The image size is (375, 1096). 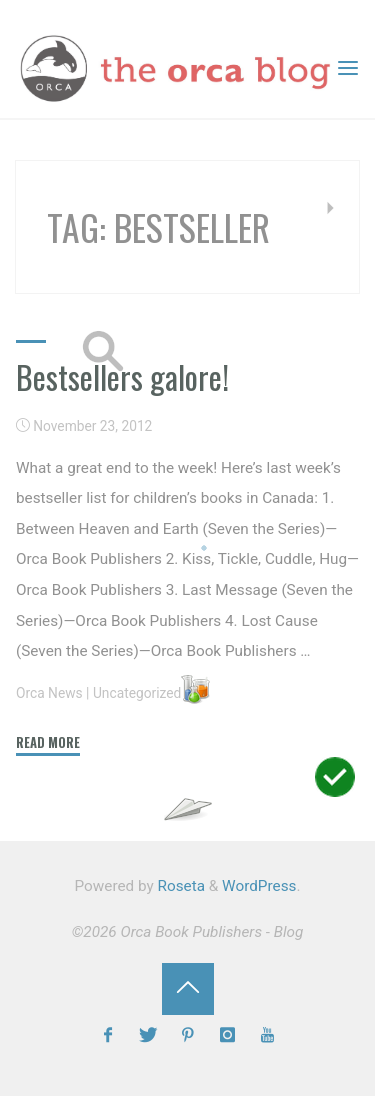 I want to click on search for content or items, so click(x=103, y=351).